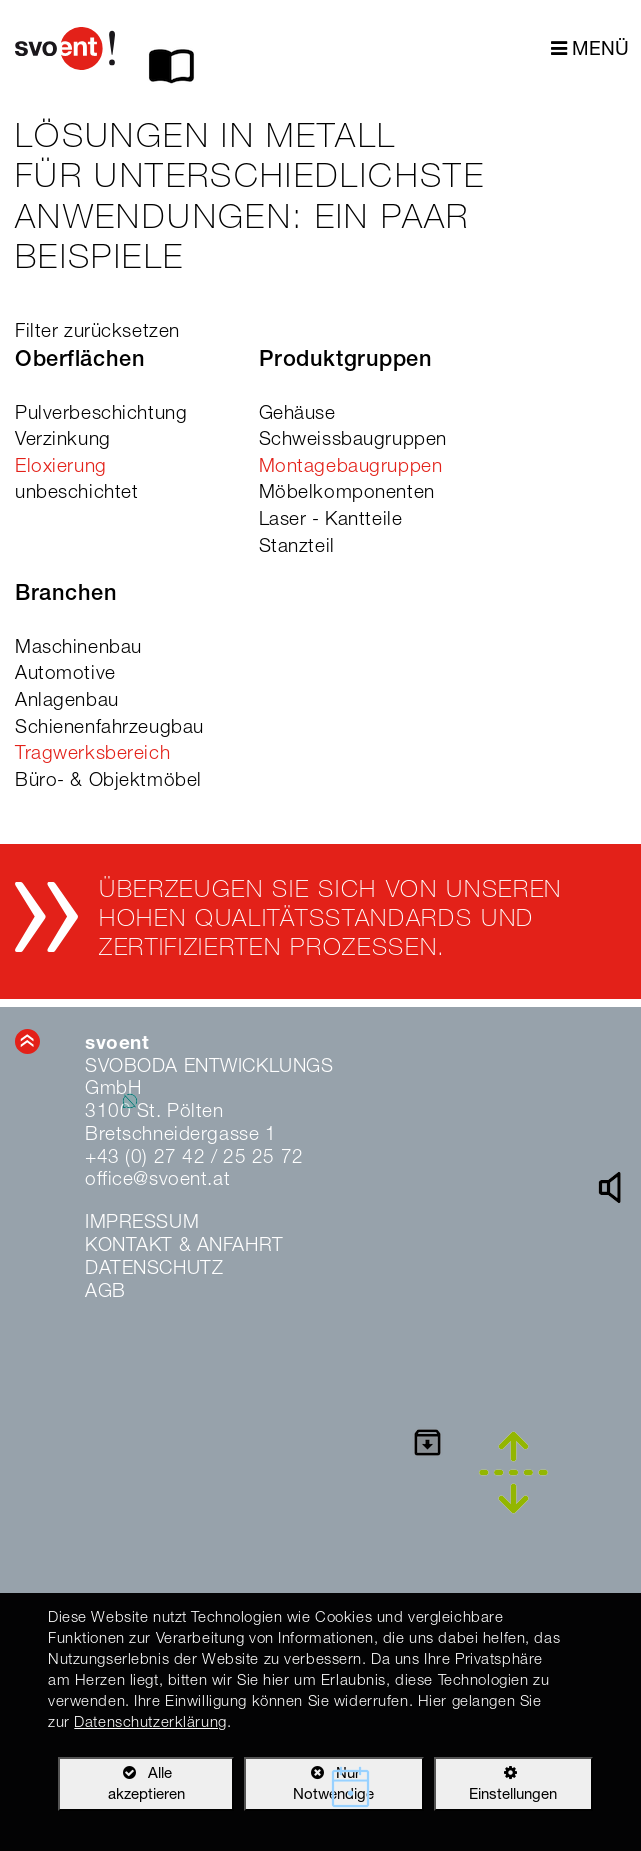 The image size is (641, 1851). What do you see at coordinates (171, 64) in the screenshot?
I see `import contacts from address book` at bounding box center [171, 64].